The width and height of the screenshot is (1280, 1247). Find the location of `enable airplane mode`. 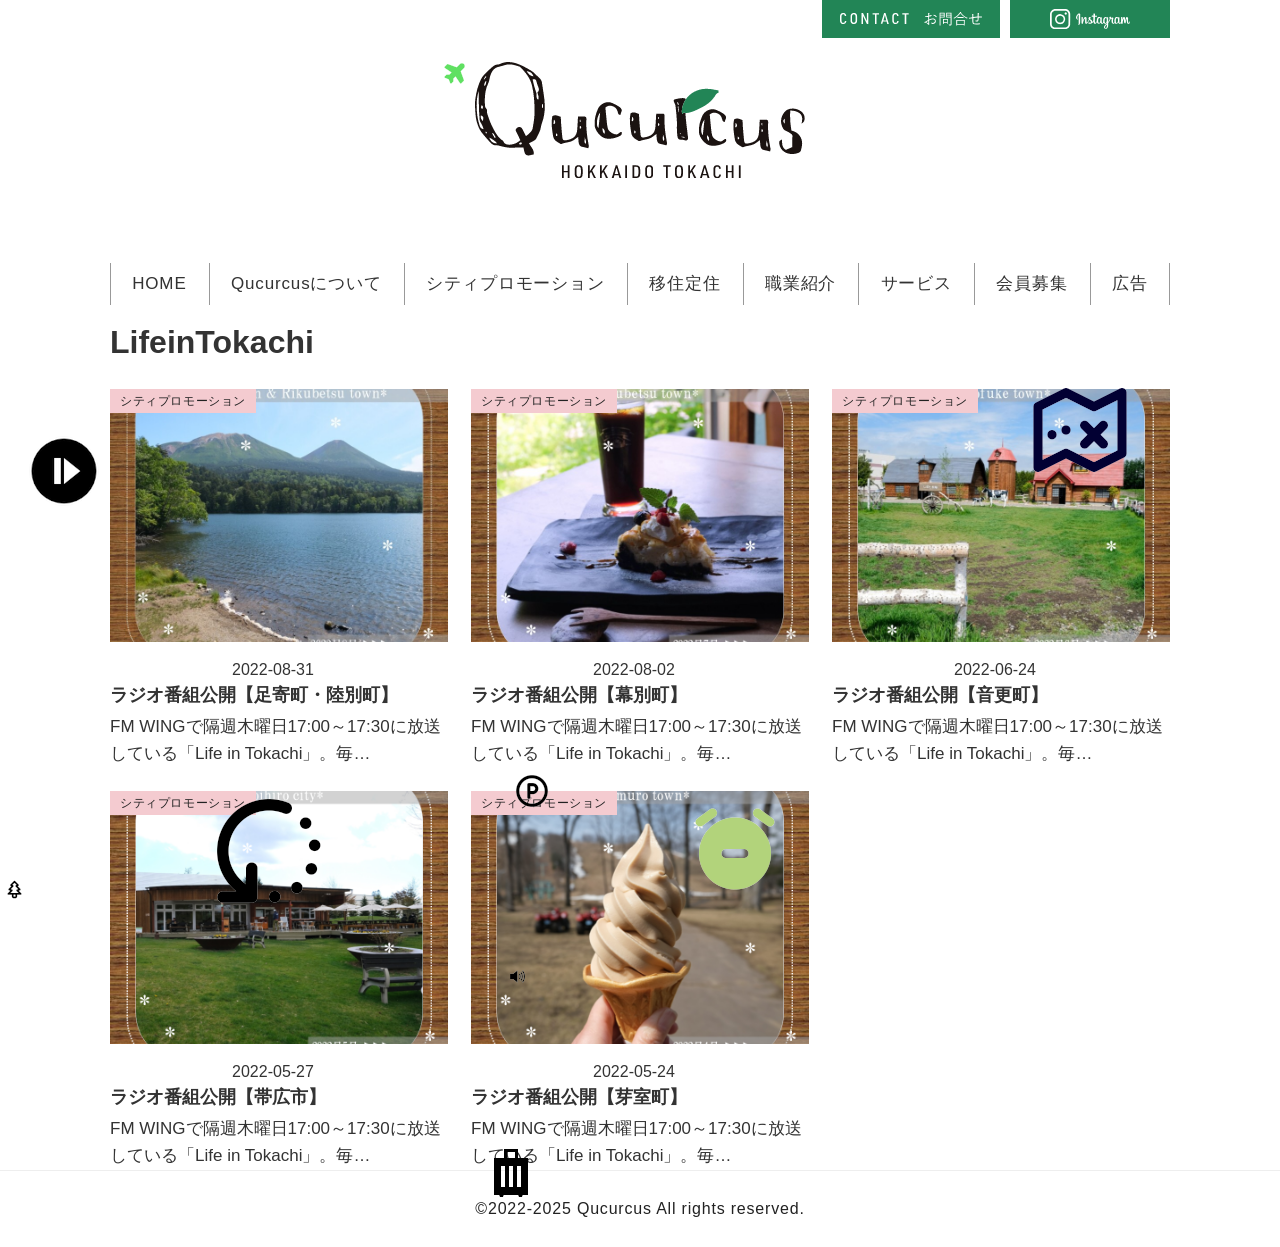

enable airplane mode is located at coordinates (455, 73).